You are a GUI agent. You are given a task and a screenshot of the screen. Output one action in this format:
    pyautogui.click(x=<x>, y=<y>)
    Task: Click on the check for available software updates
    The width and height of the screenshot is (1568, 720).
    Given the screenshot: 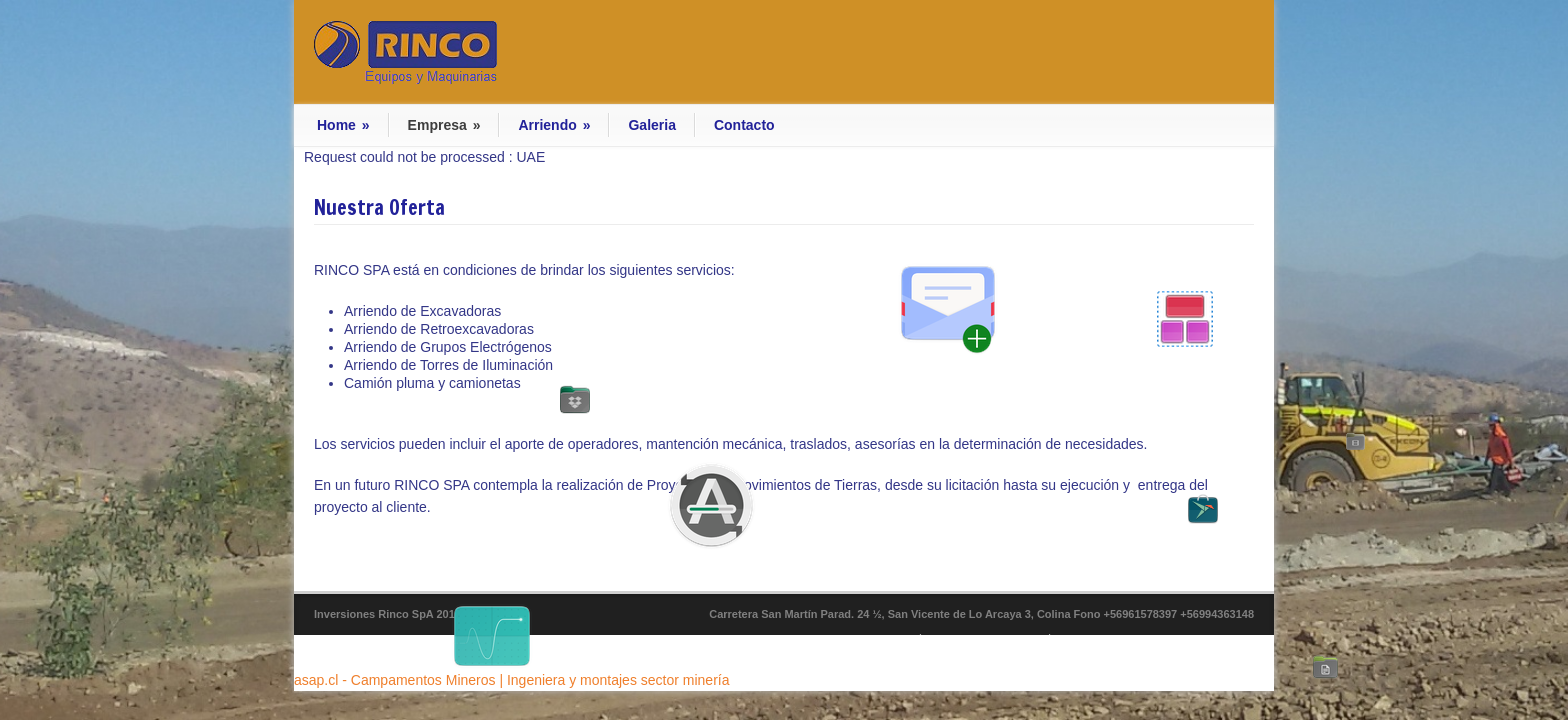 What is the action you would take?
    pyautogui.click(x=711, y=505)
    